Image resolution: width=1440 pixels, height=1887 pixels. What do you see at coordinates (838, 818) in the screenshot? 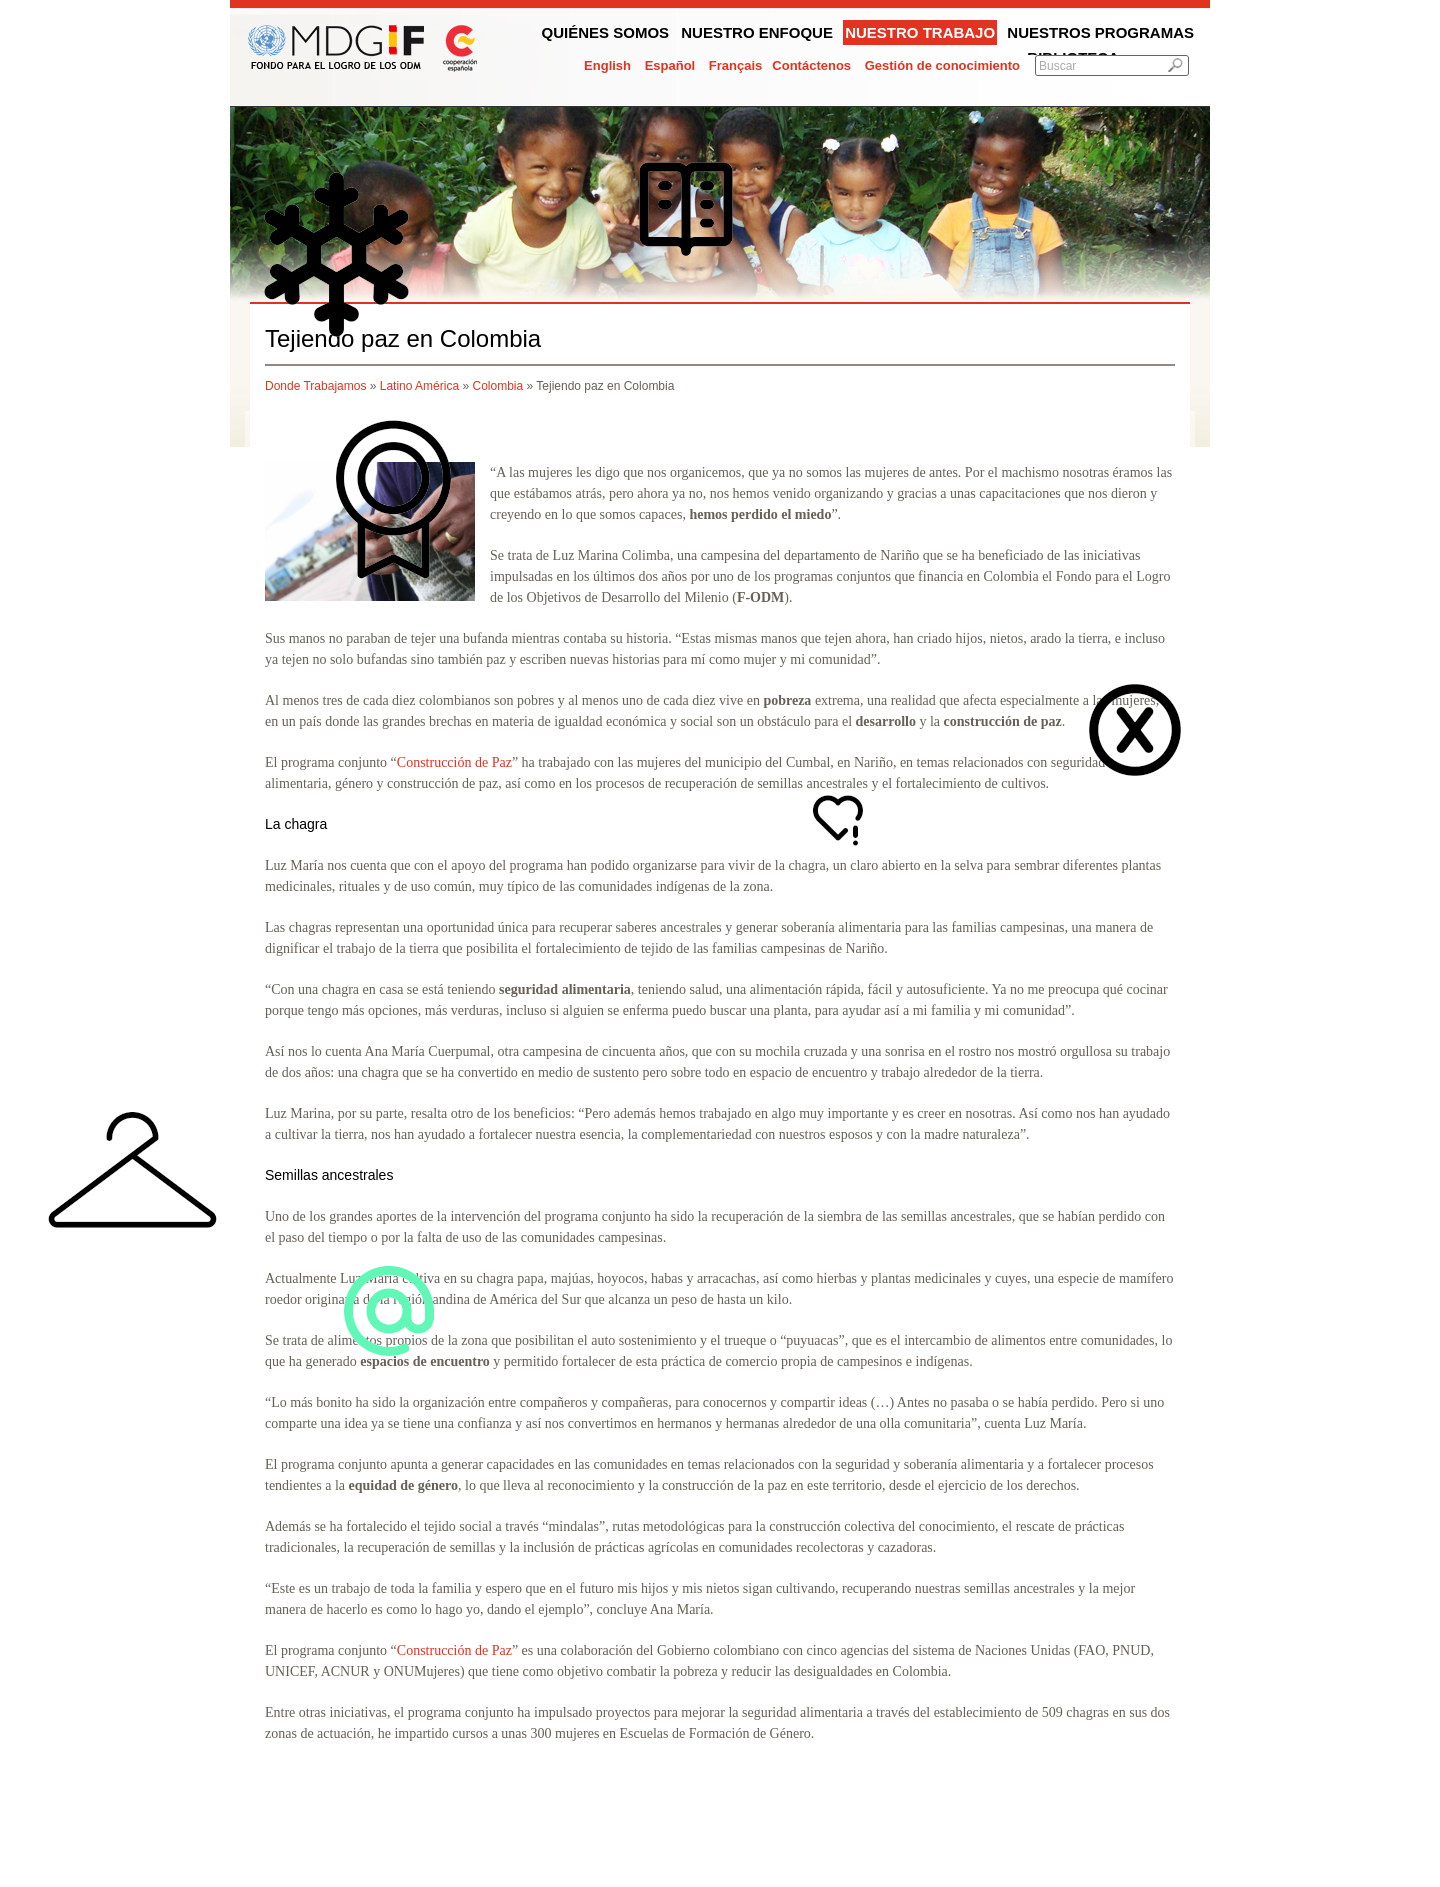
I see `indicates an issue with a liked or favorited item` at bounding box center [838, 818].